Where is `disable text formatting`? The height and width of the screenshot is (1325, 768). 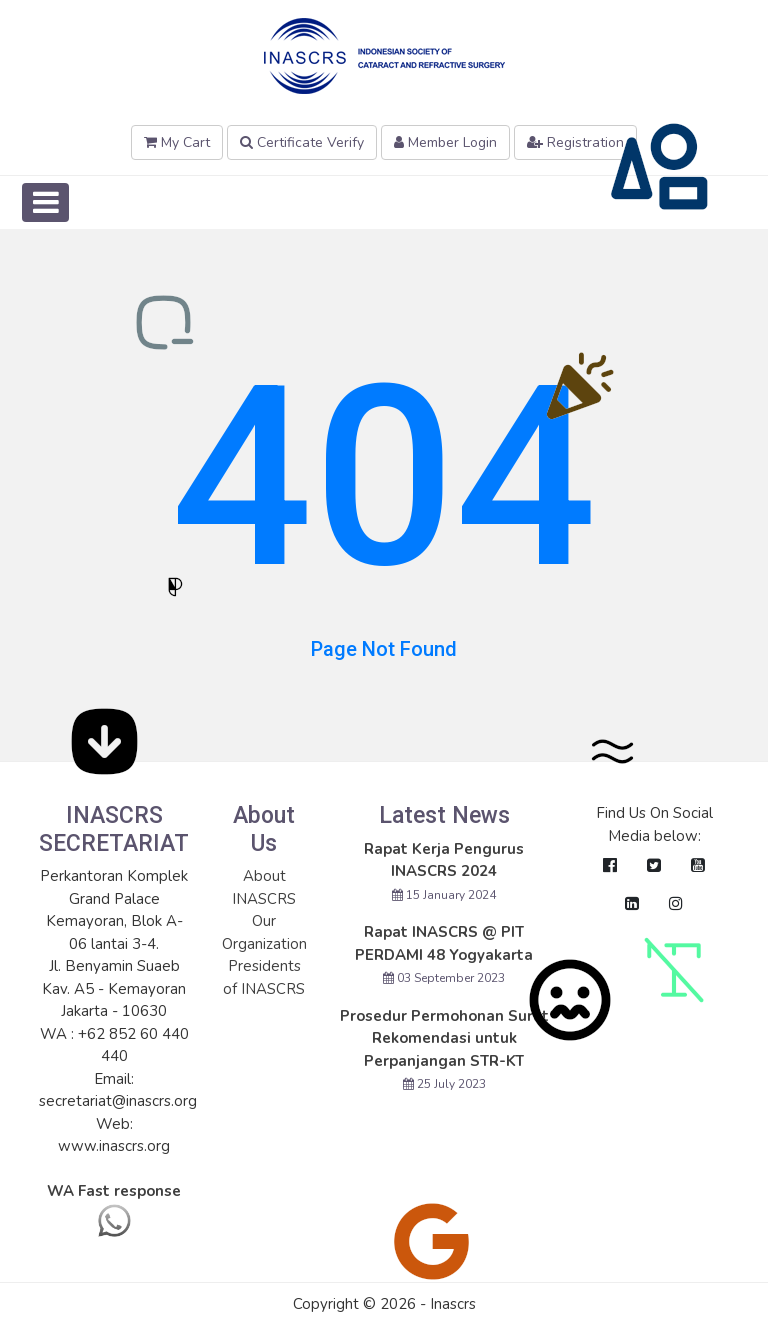
disable text formatting is located at coordinates (674, 970).